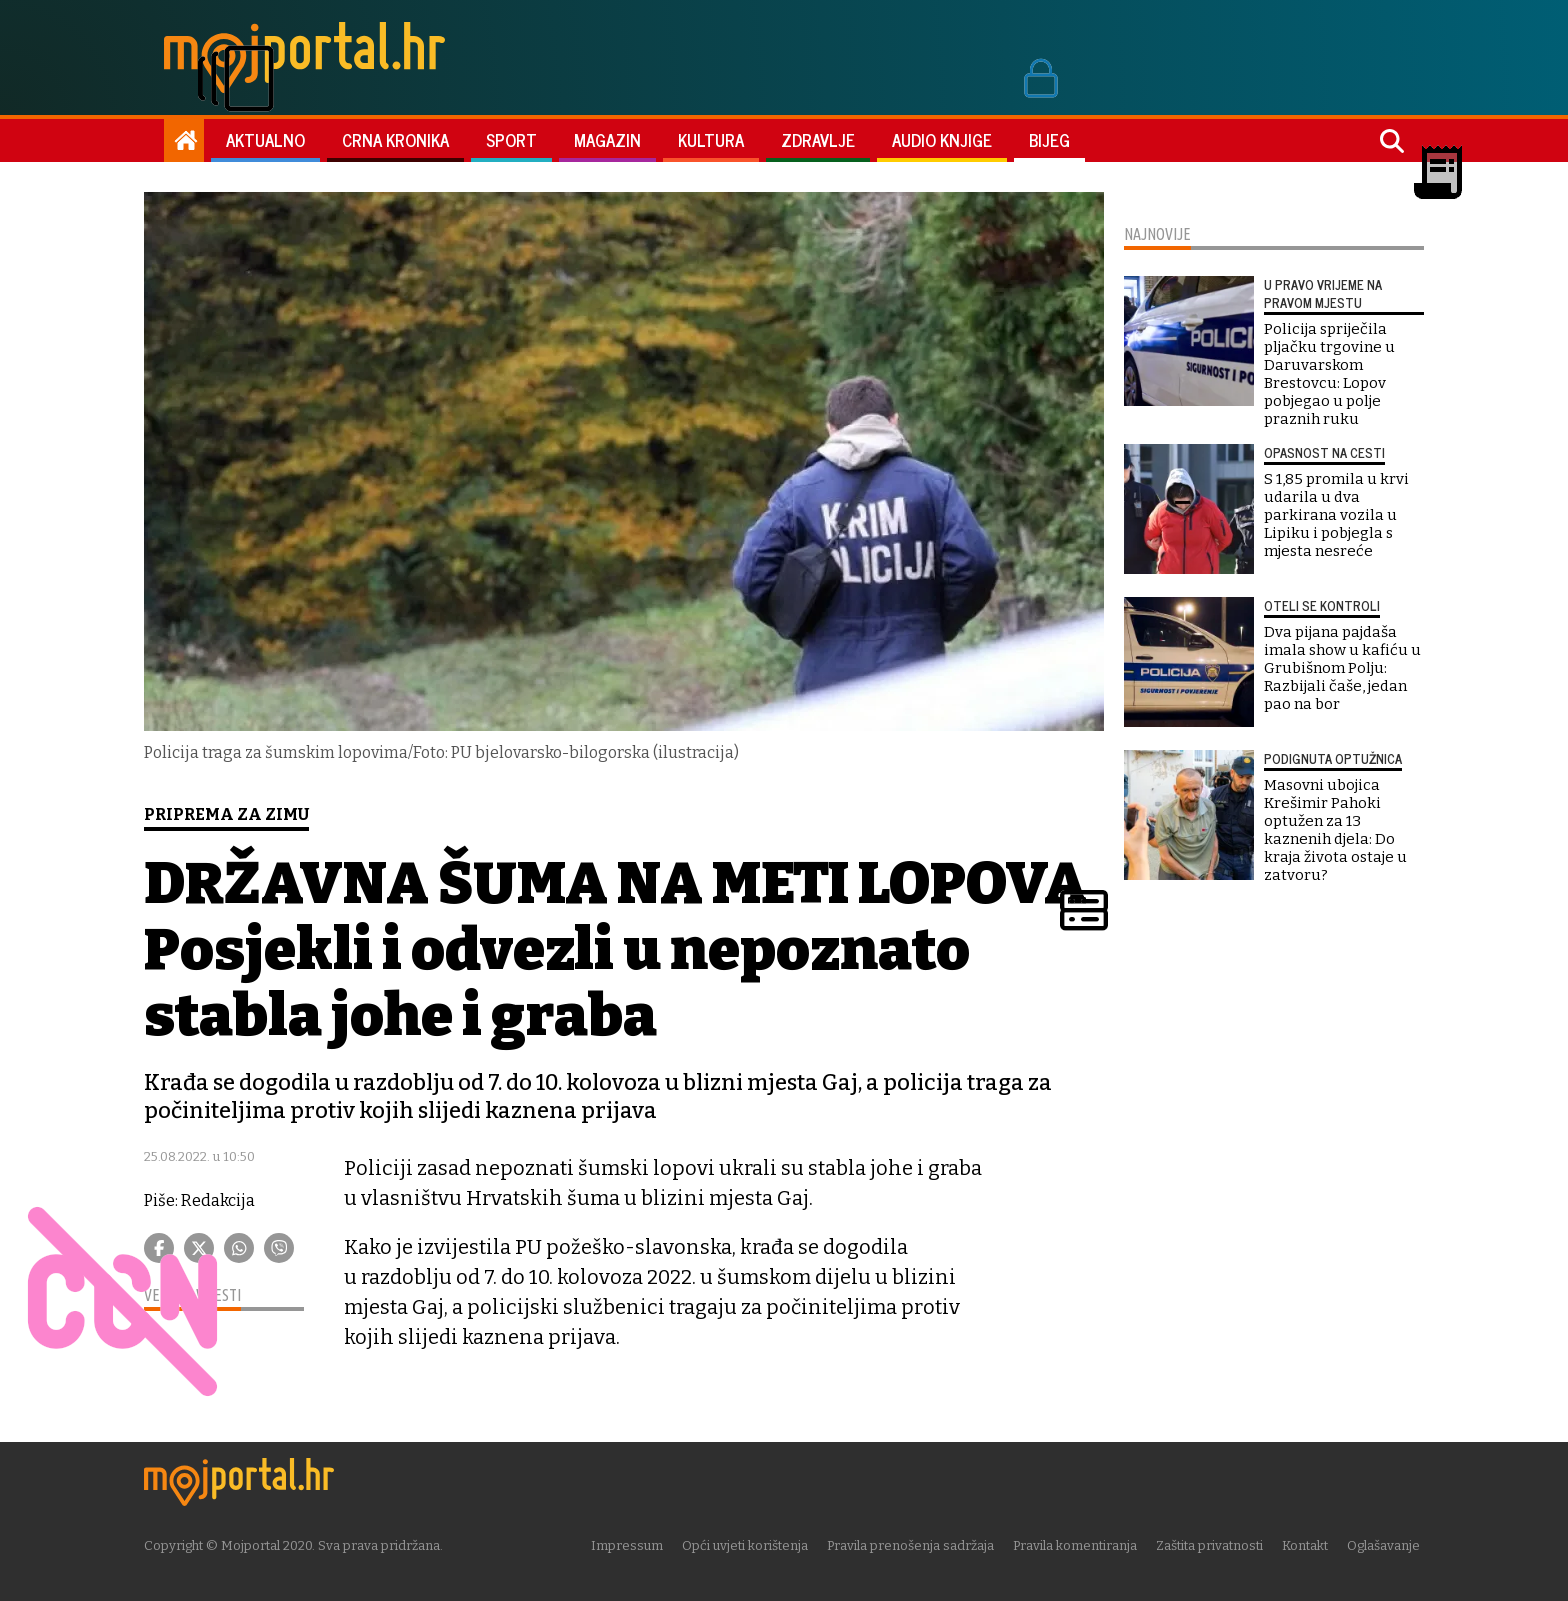 This screenshot has height=1601, width=1568. Describe the element at coordinates (237, 78) in the screenshot. I see `view version history` at that location.